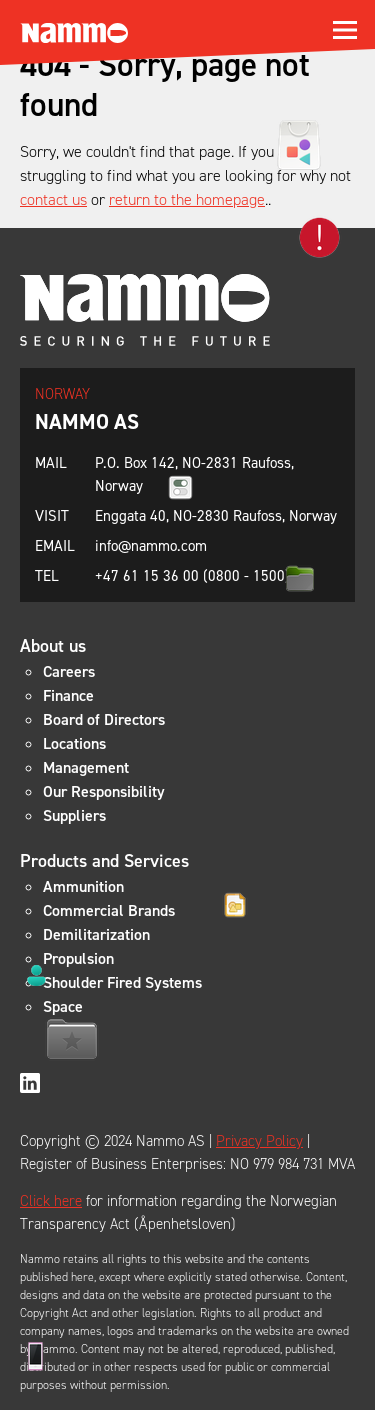 This screenshot has height=1410, width=375. I want to click on open the software center to browse and install apps, so click(299, 145).